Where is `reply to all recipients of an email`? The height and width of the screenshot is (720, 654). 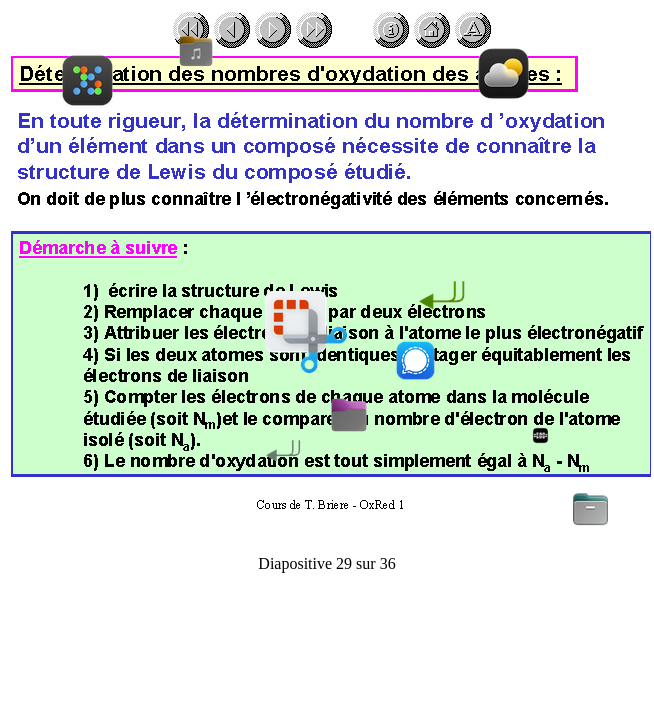
reply to all recipients of an email is located at coordinates (441, 295).